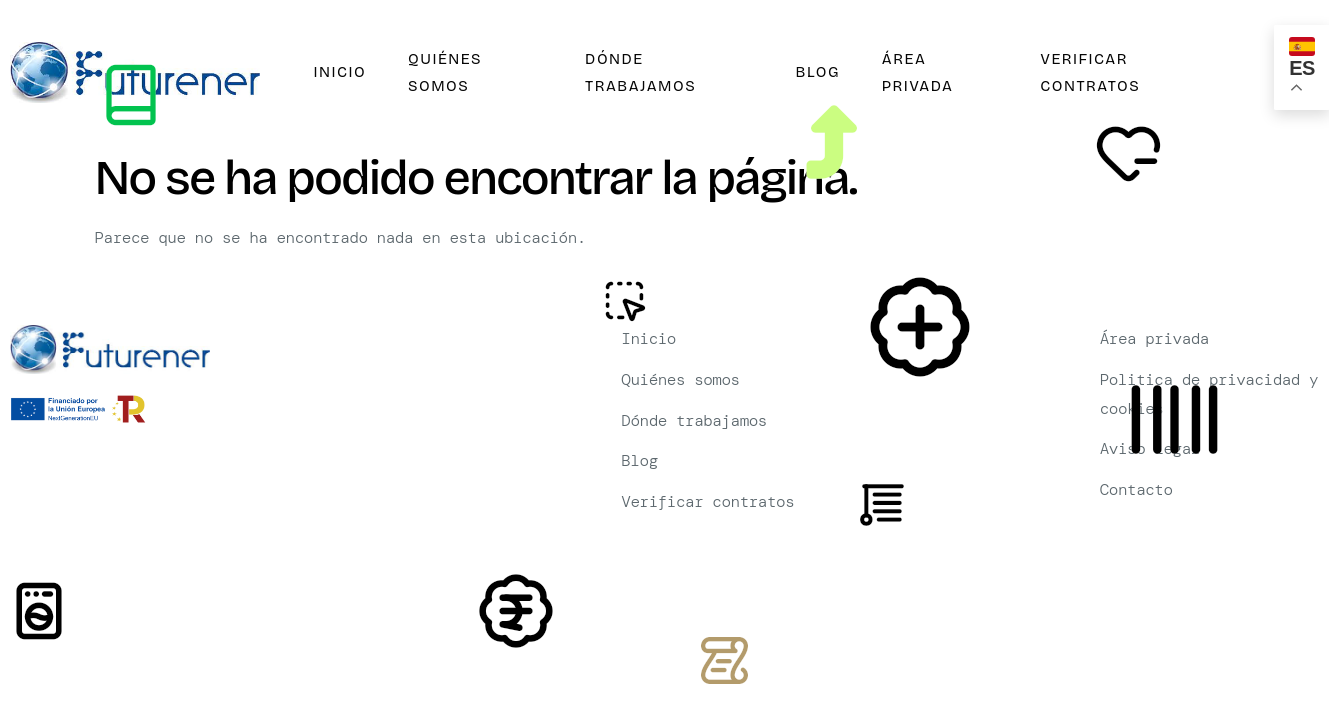 The image size is (1329, 720). What do you see at coordinates (1128, 152) in the screenshot?
I see `remove from favorites` at bounding box center [1128, 152].